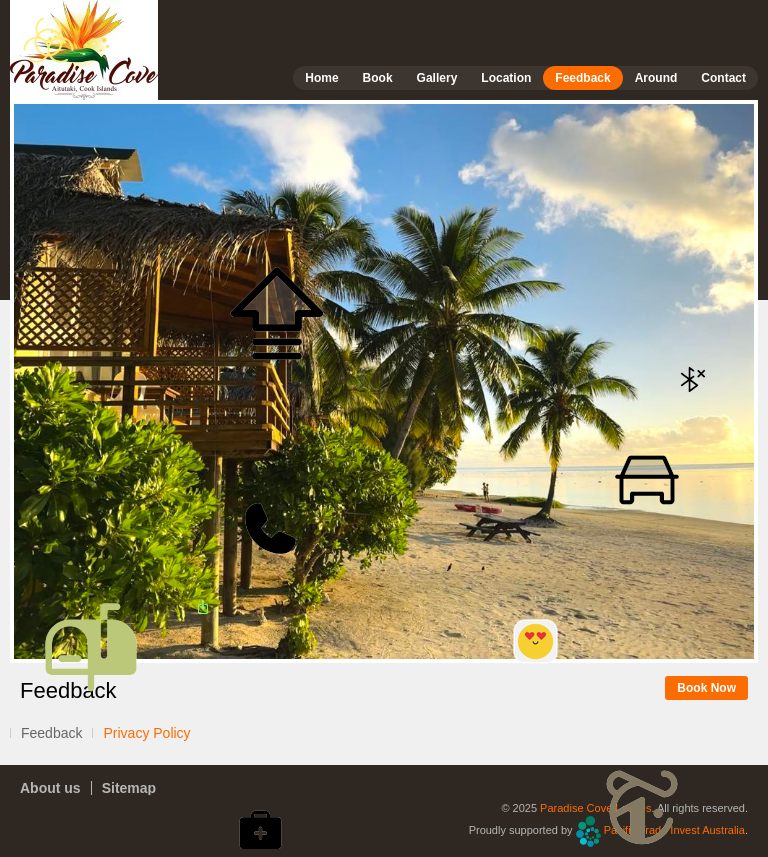  I want to click on access social features in the software center, so click(535, 641).